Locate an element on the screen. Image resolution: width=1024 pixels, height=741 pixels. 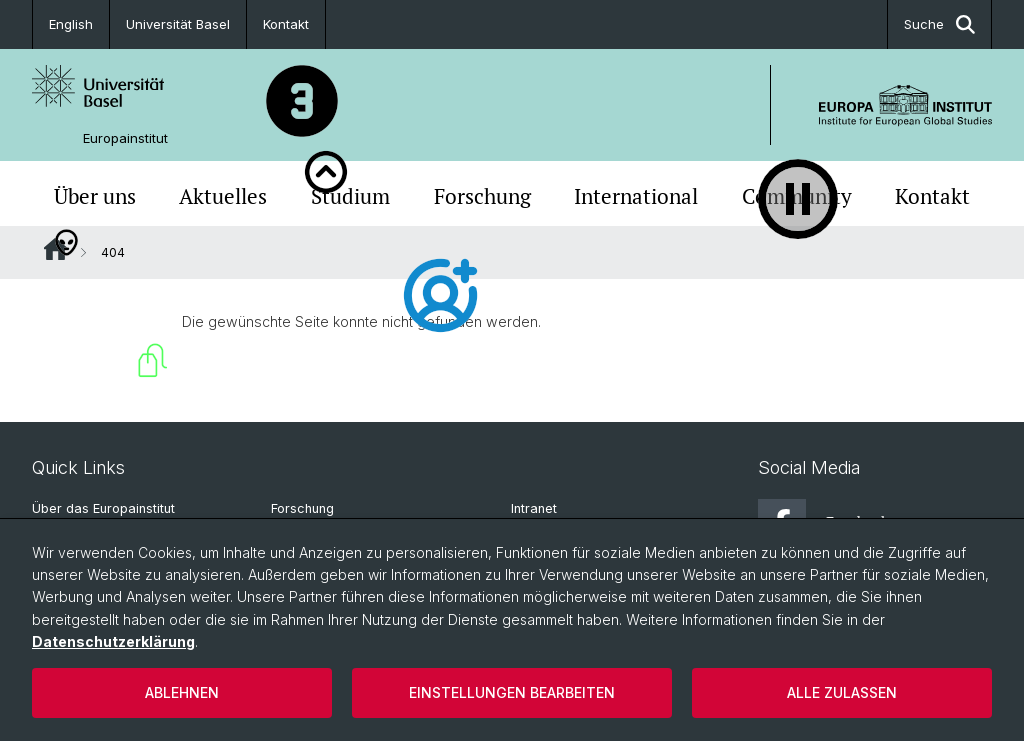
pause media playback is located at coordinates (798, 199).